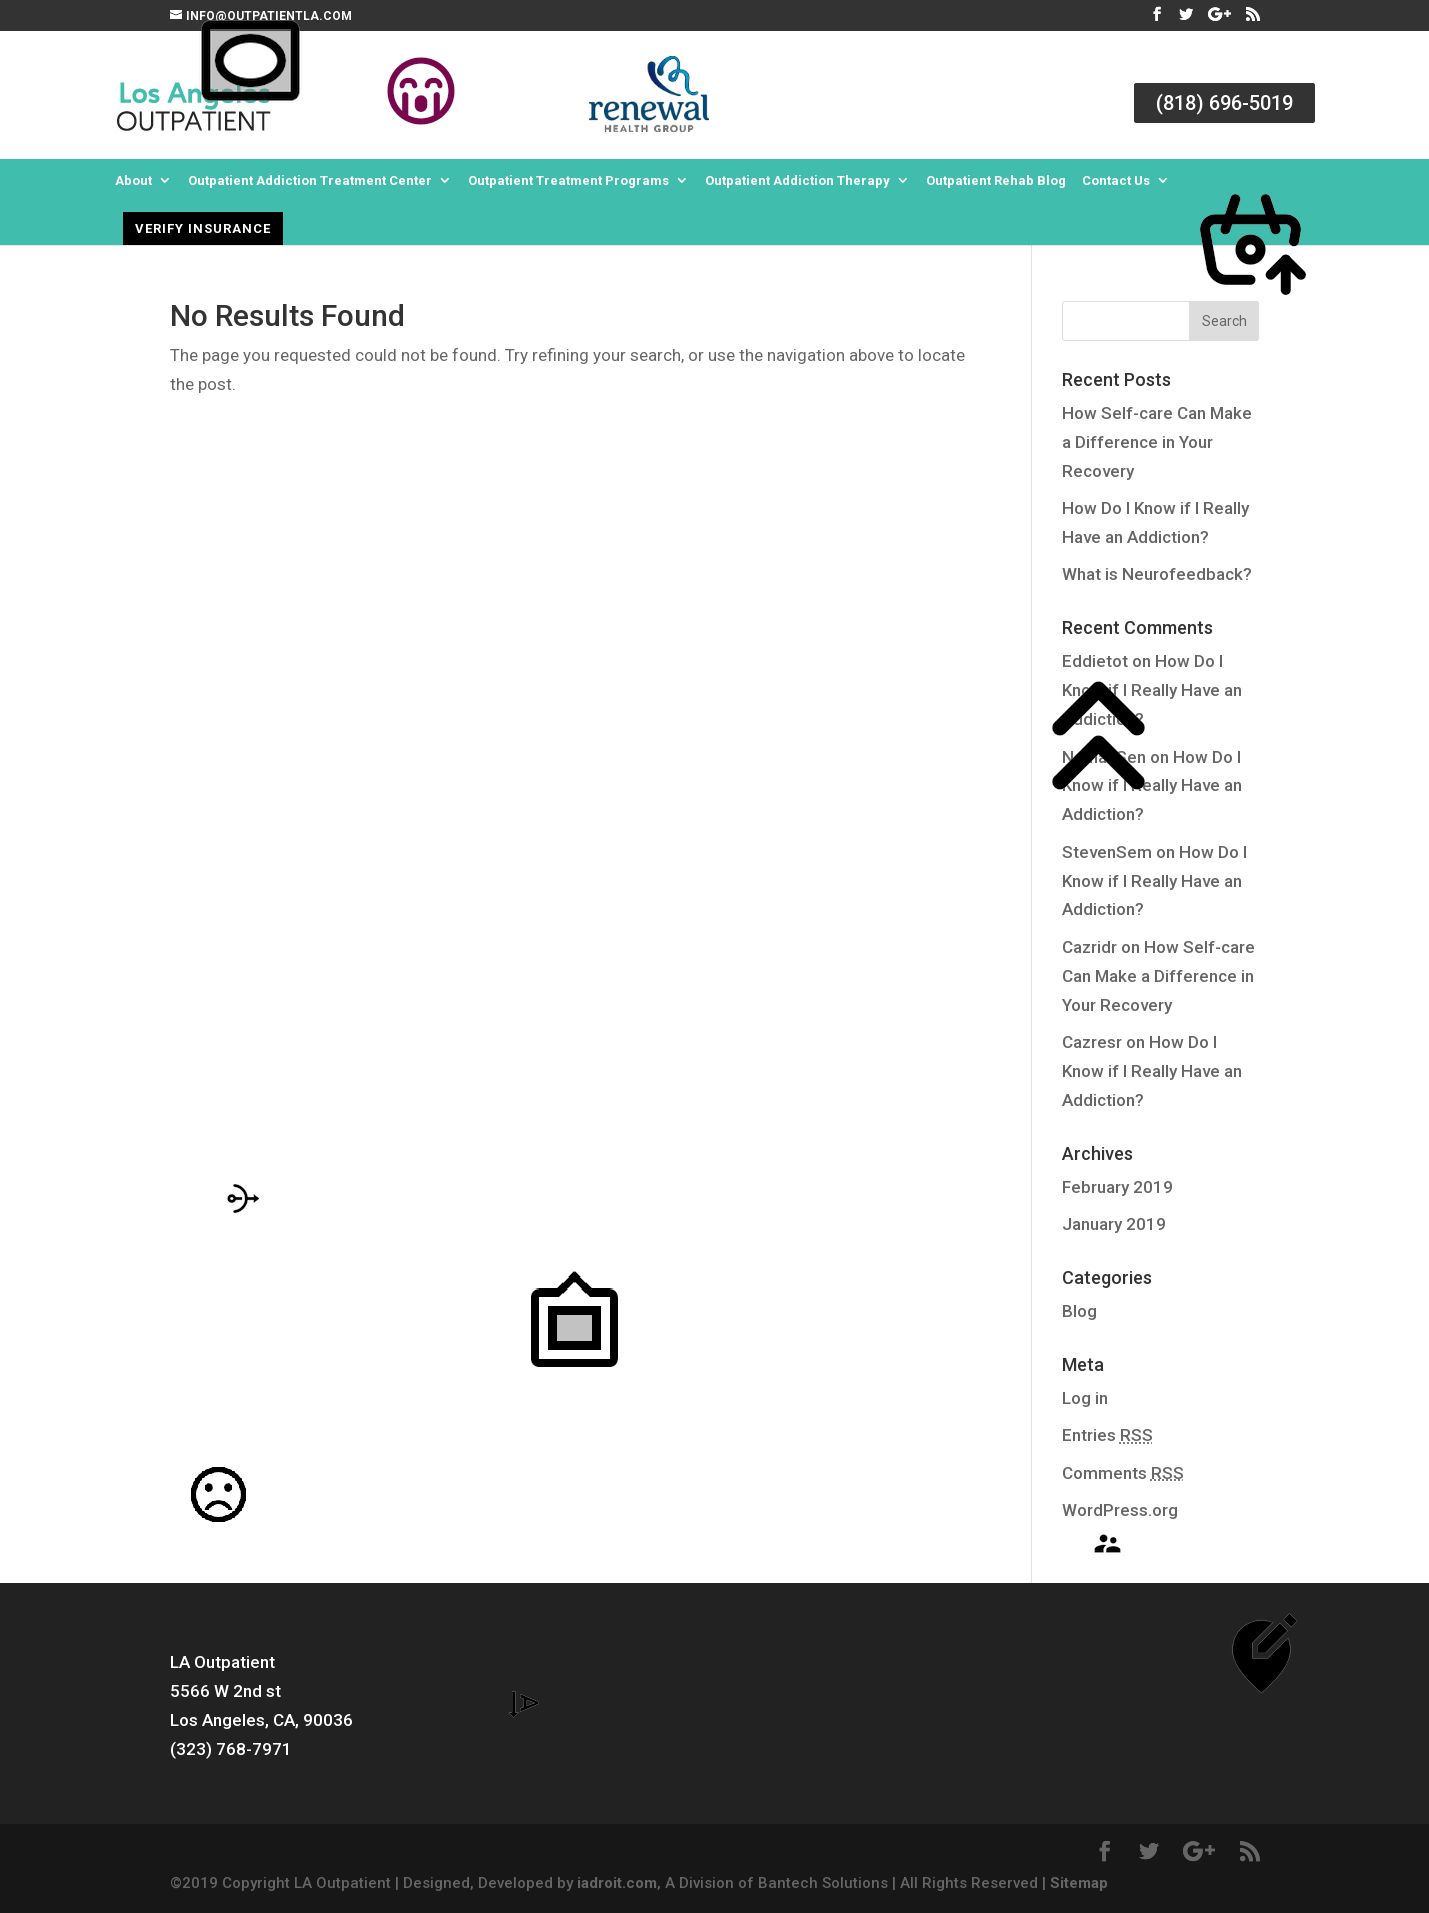 This screenshot has width=1429, height=1913. What do you see at coordinates (1250, 239) in the screenshot?
I see `upload items from your basket` at bounding box center [1250, 239].